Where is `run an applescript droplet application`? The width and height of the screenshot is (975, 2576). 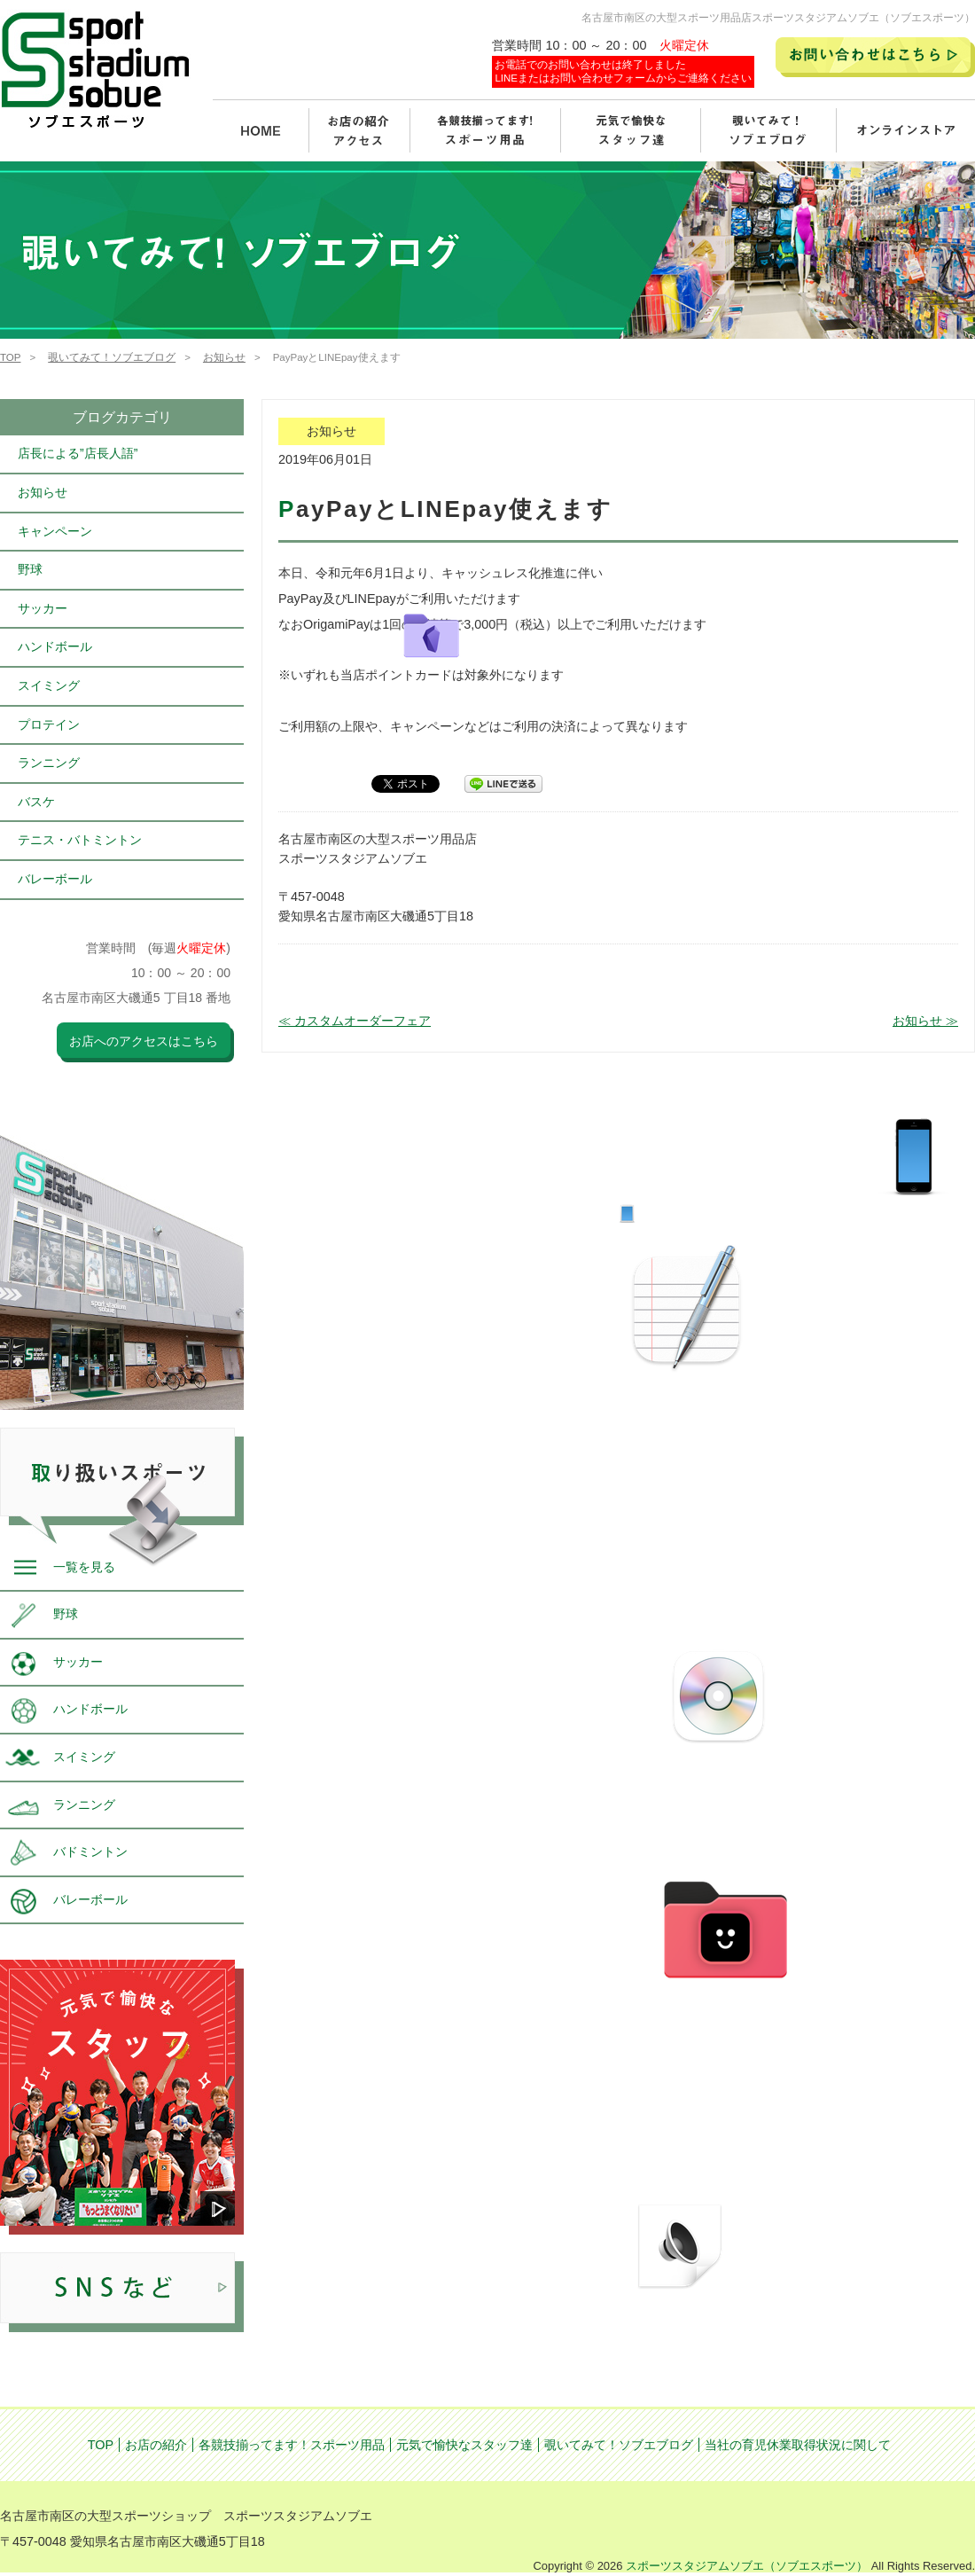
run an applescript droplet application is located at coordinates (152, 1518).